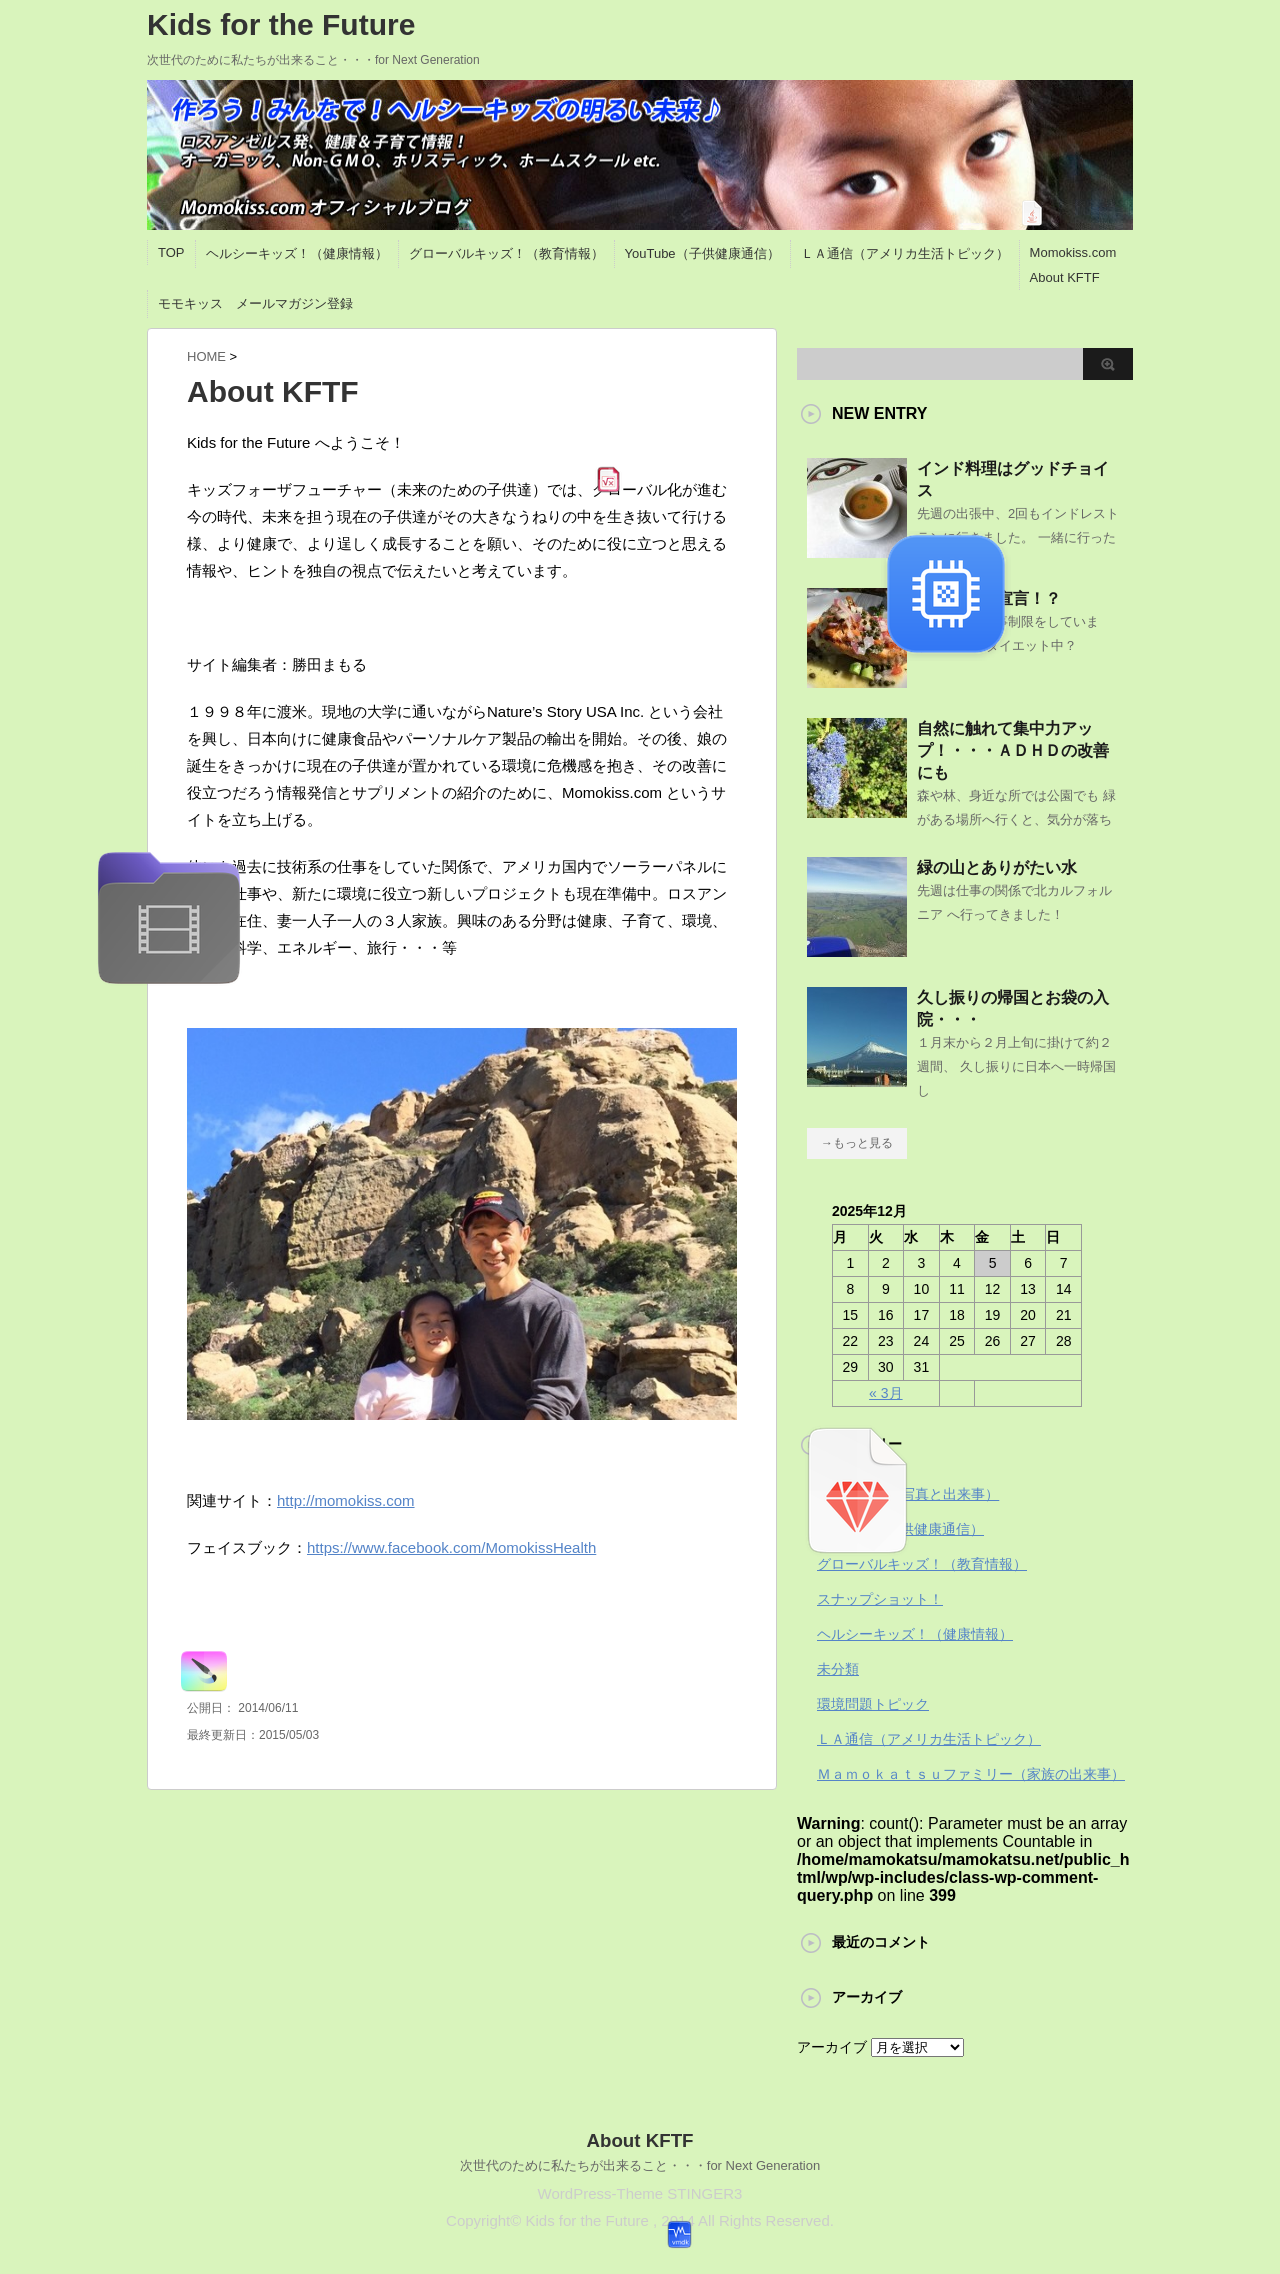  What do you see at coordinates (169, 918) in the screenshot?
I see `open your videos folder` at bounding box center [169, 918].